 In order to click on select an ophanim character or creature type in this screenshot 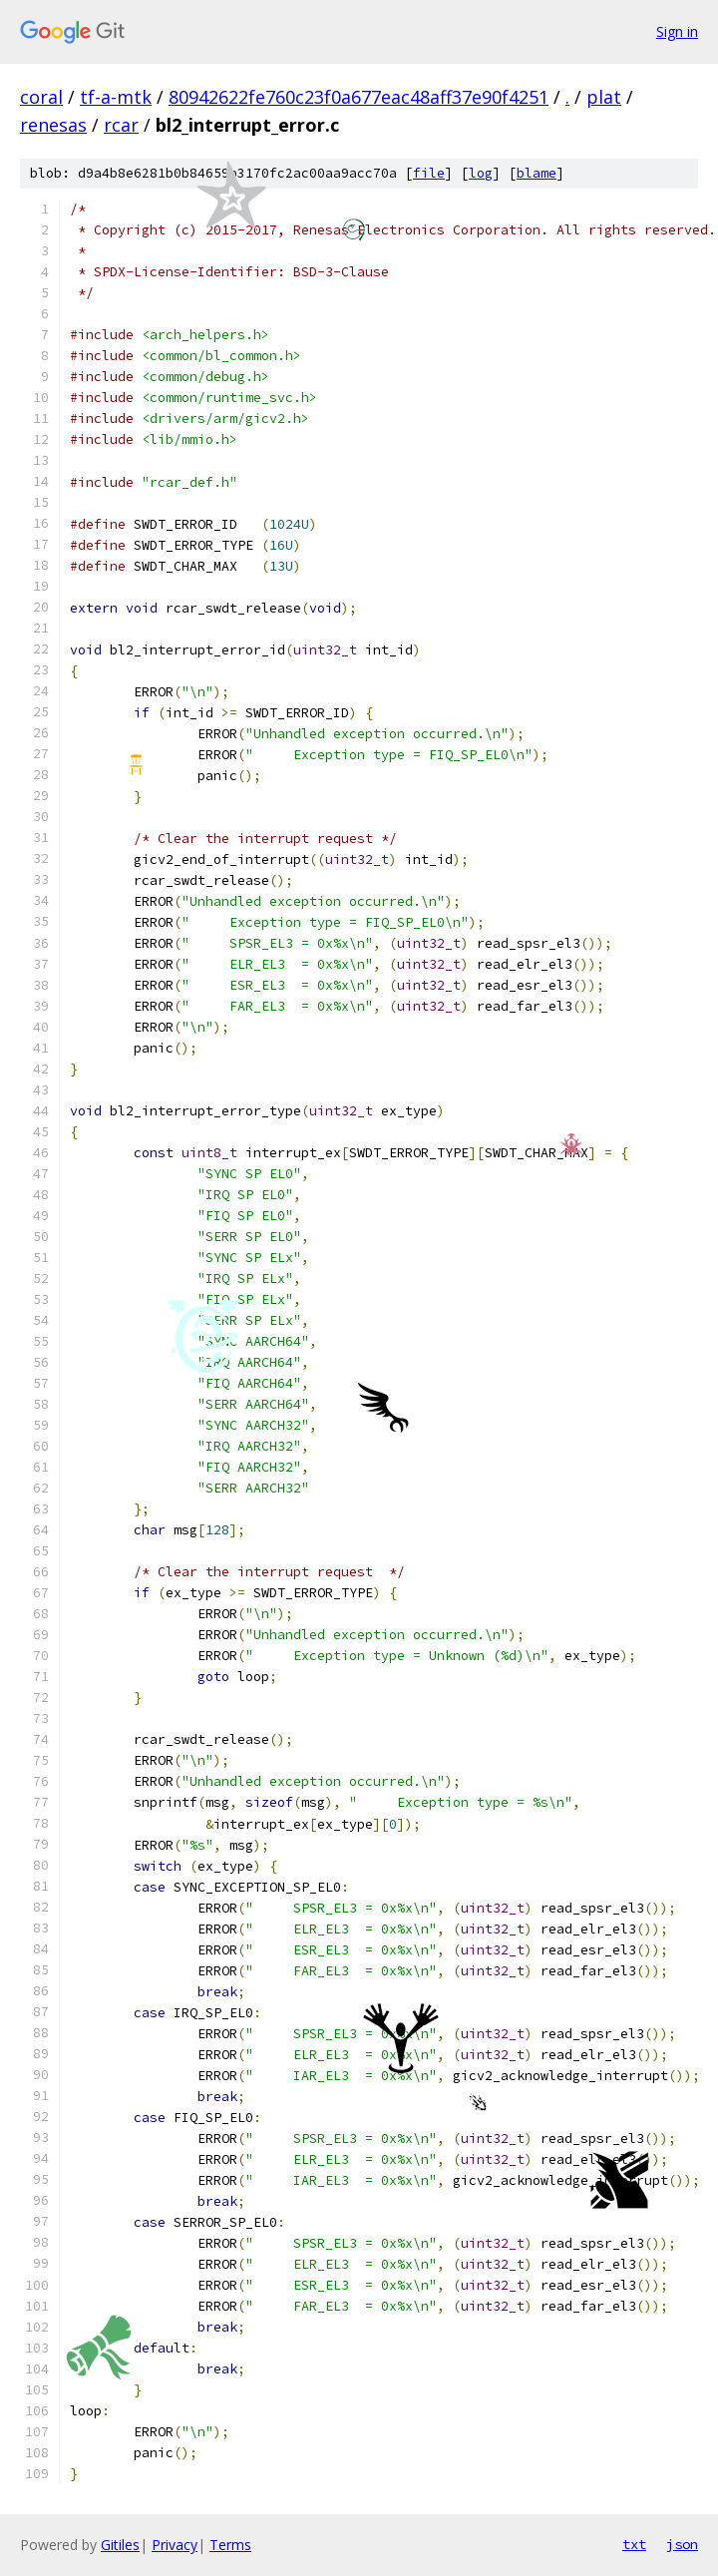, I will do `click(203, 1336)`.